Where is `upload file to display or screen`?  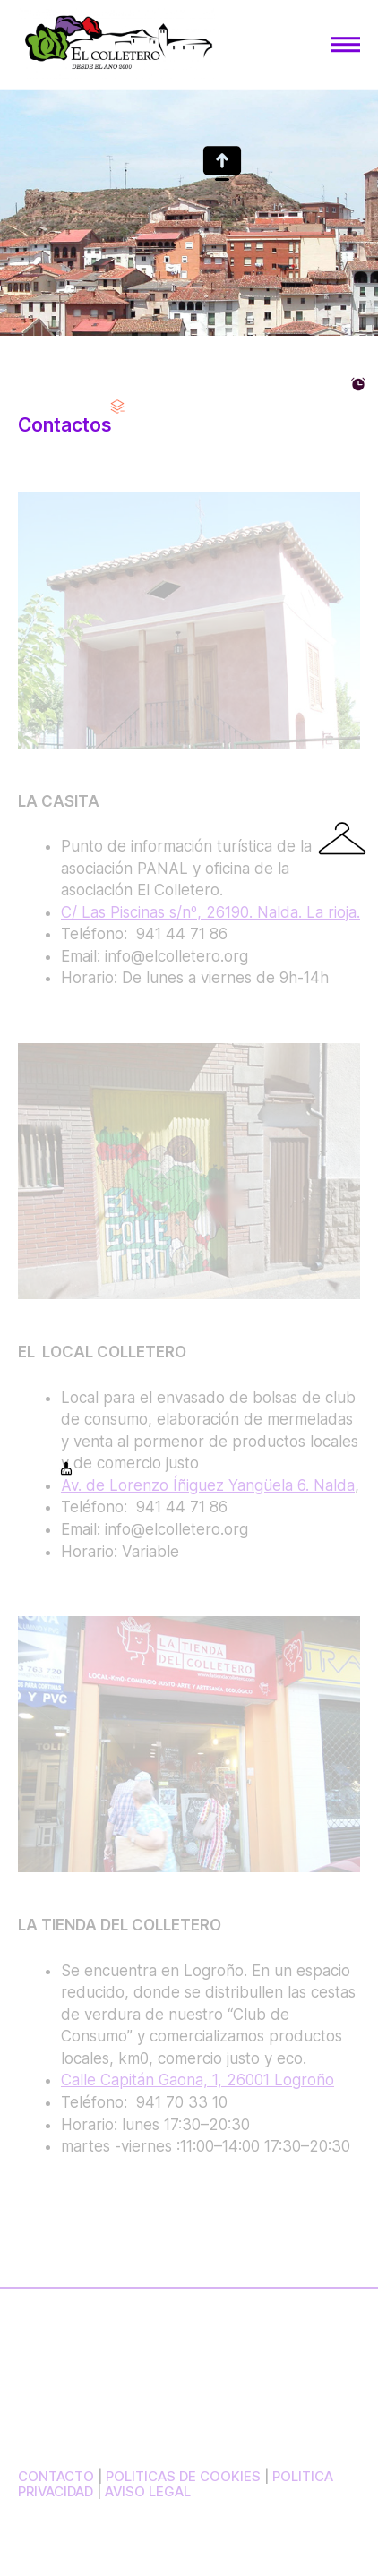 upload file to display or screen is located at coordinates (222, 162).